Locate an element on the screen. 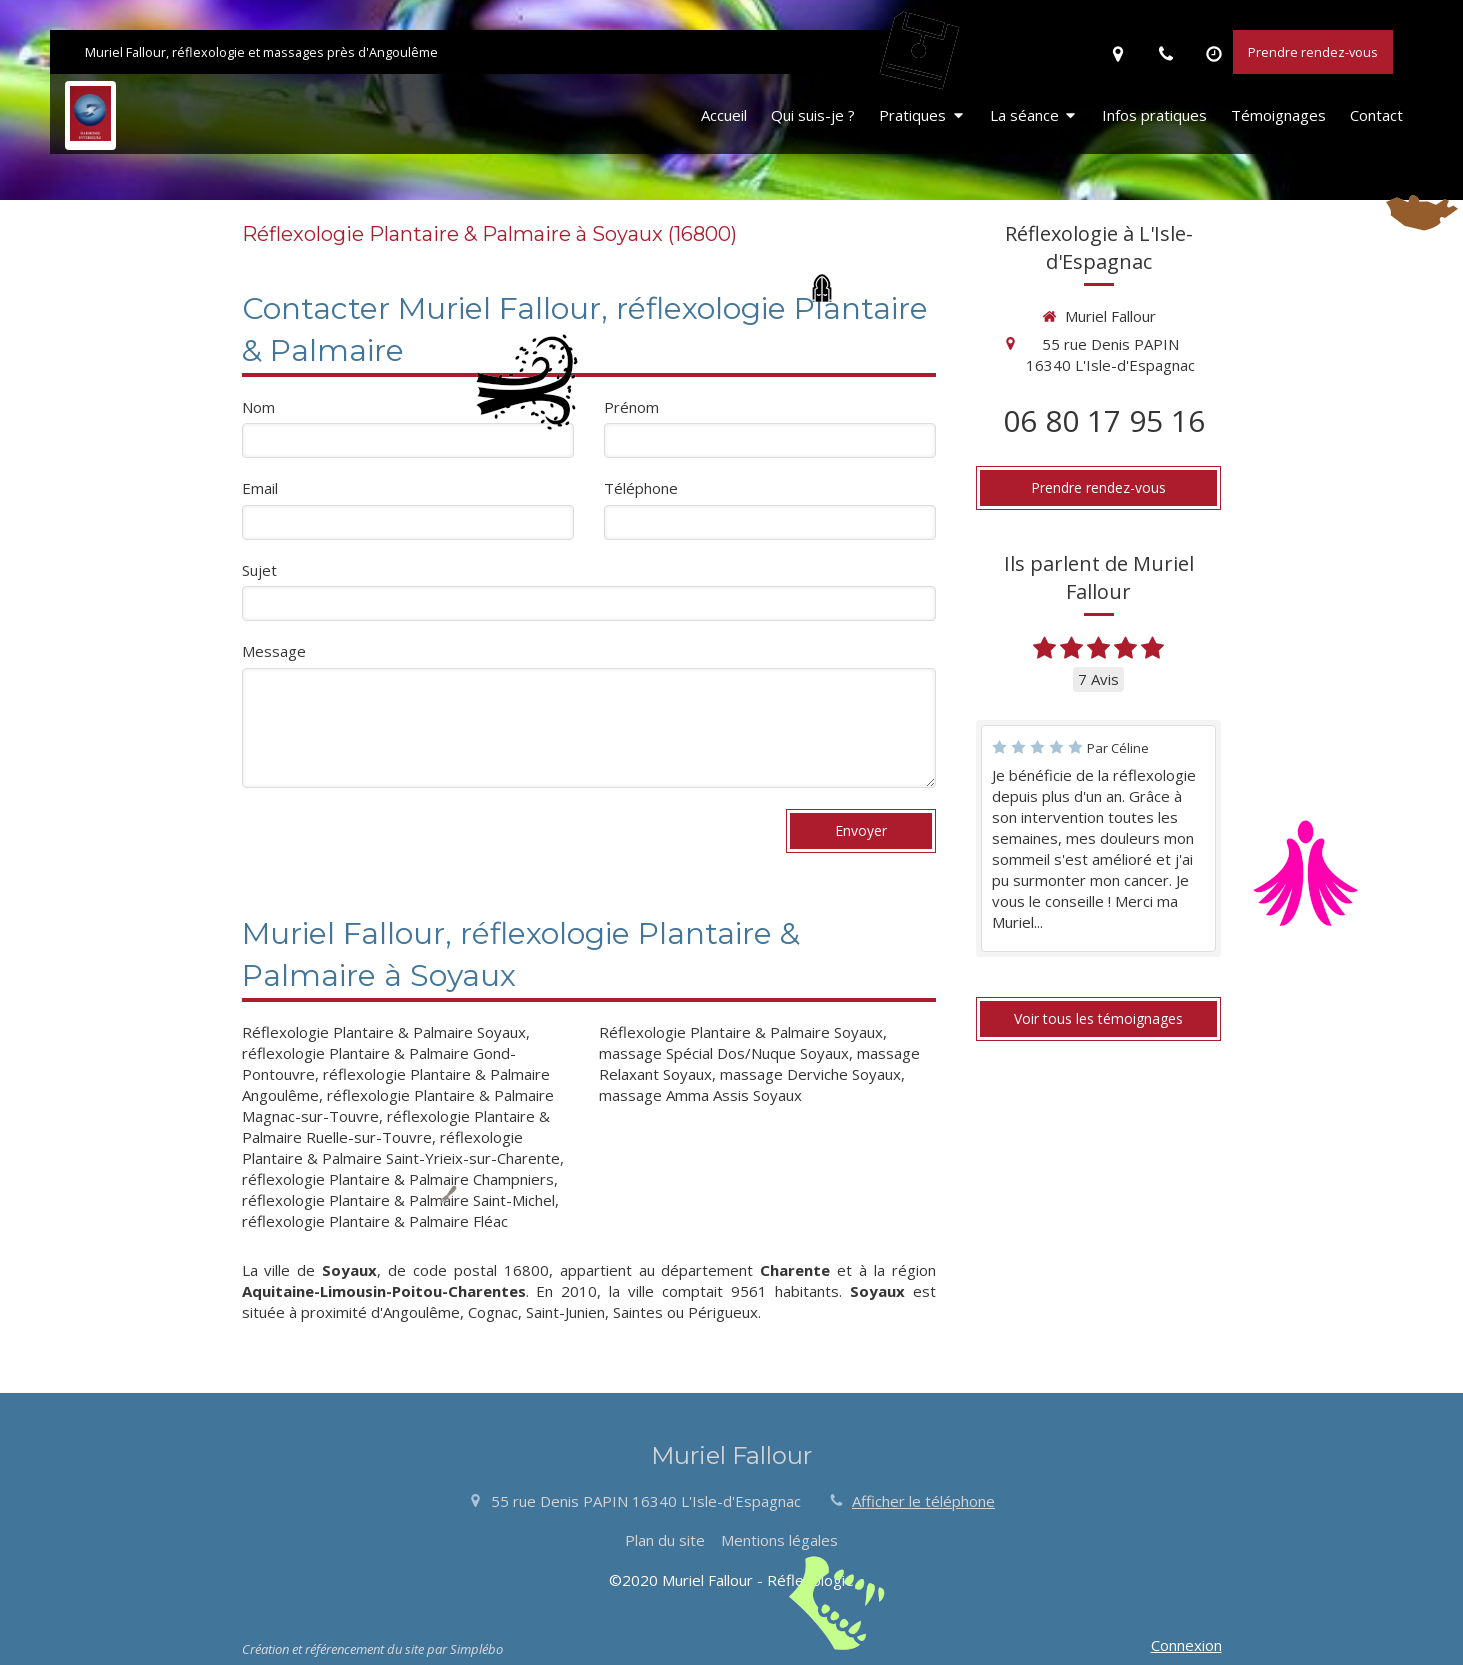 The height and width of the screenshot is (1665, 1463). indicates sandstorm or dust storm weather condition is located at coordinates (527, 382).